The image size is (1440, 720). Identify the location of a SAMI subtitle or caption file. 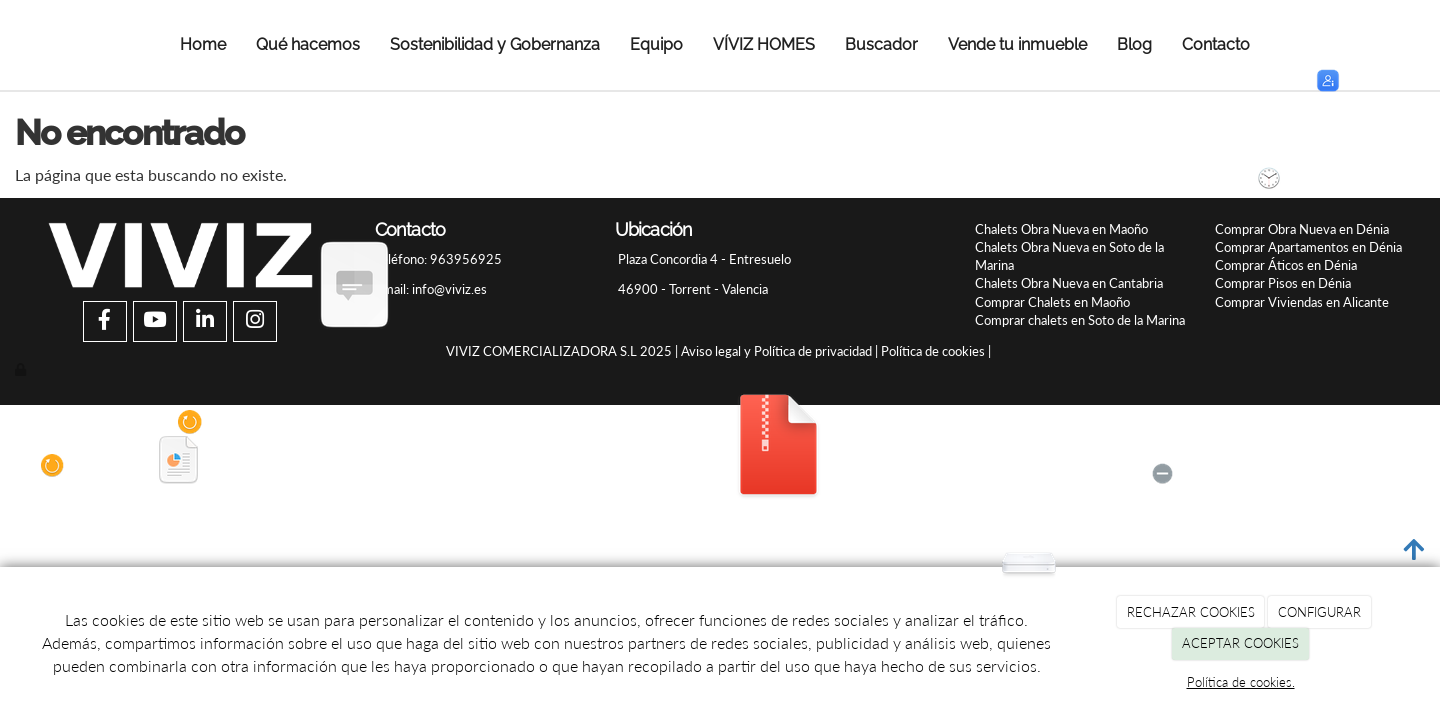
(354, 284).